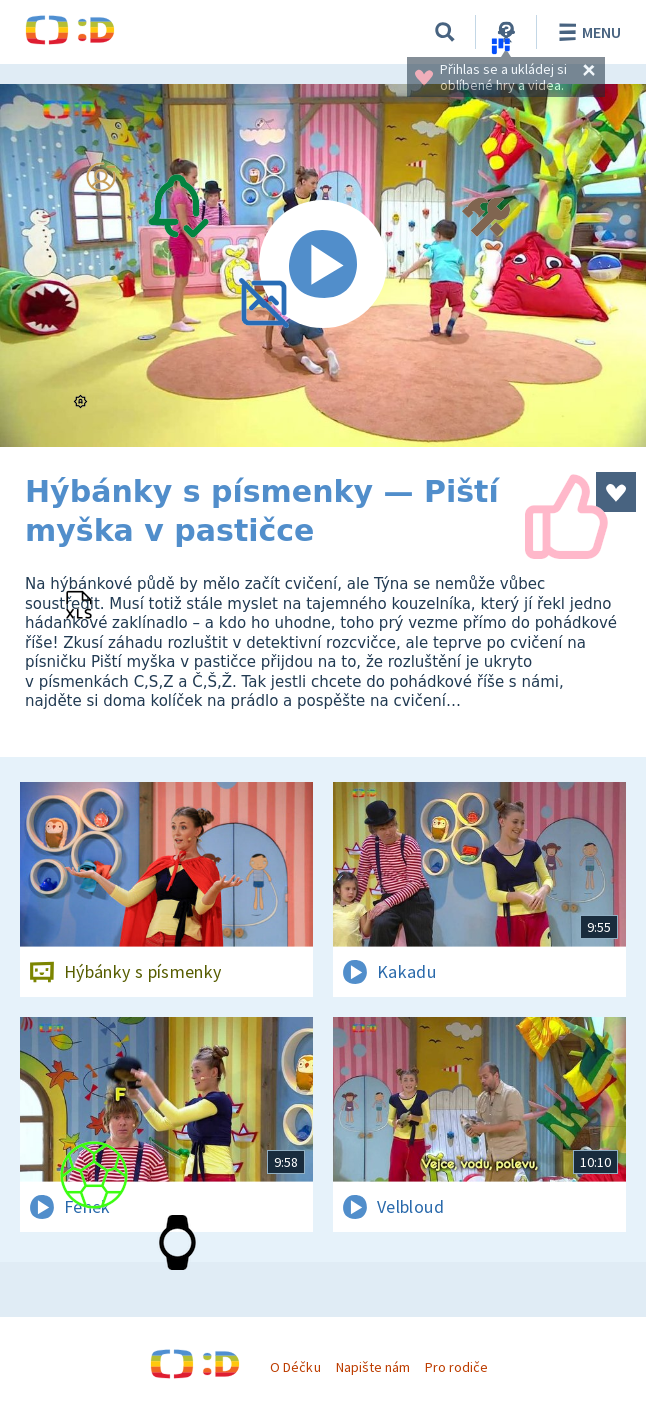  Describe the element at coordinates (500, 45) in the screenshot. I see `open kanban board view` at that location.